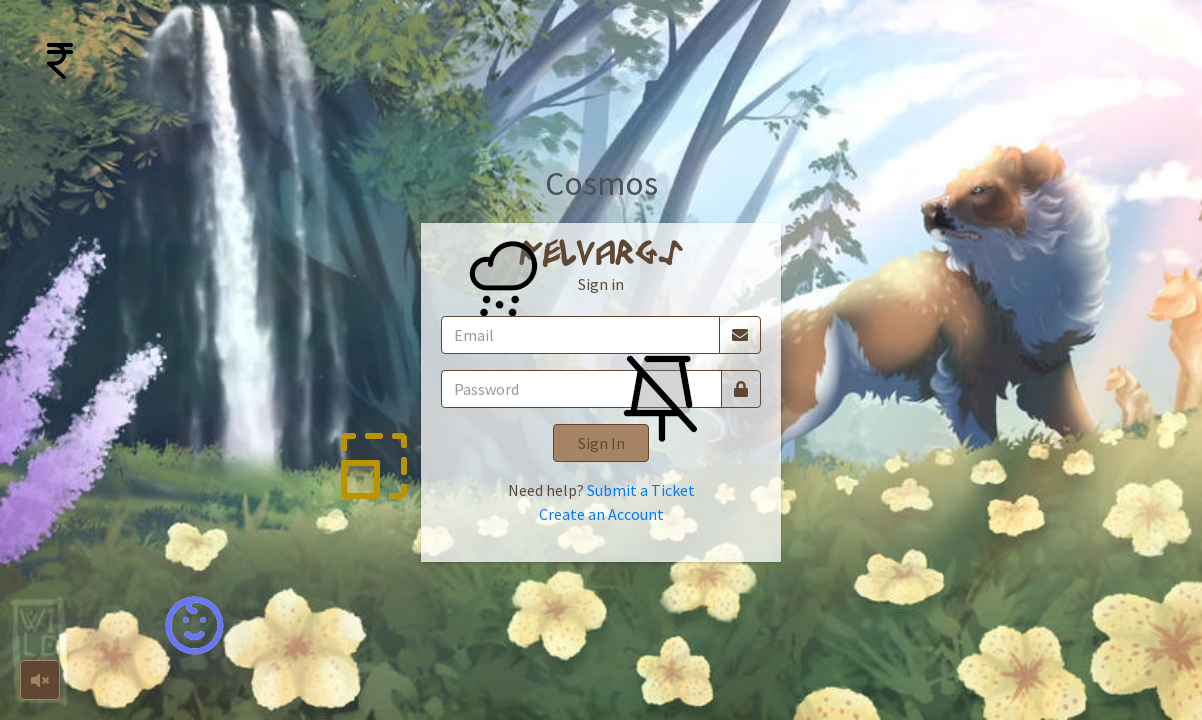 The width and height of the screenshot is (1202, 720). I want to click on resize an element or window, so click(374, 466).